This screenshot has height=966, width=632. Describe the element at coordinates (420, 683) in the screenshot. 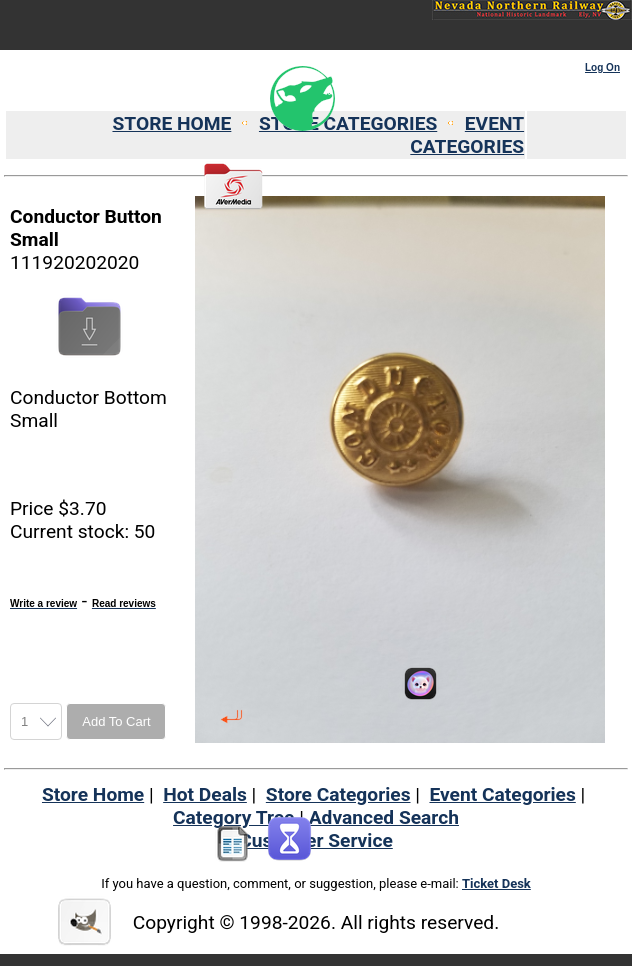

I see `open Image Playground app` at that location.